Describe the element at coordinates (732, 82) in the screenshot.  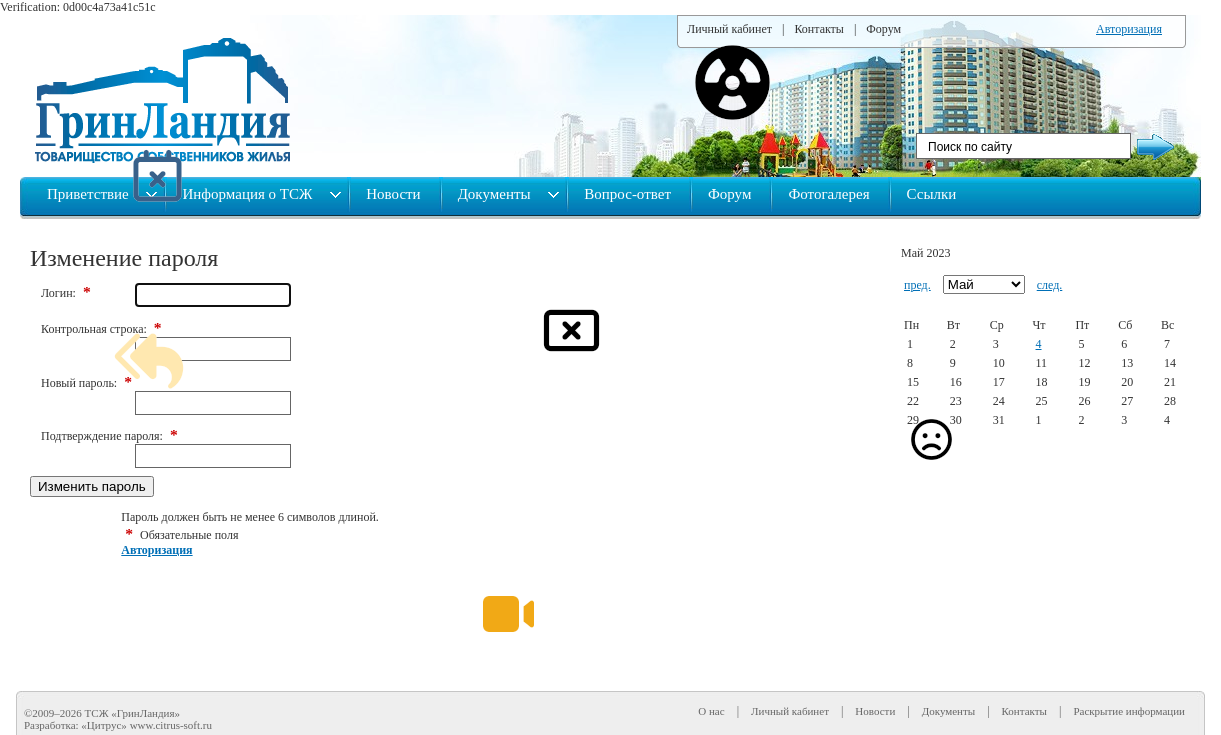
I see `indicates radioactive or hazardous material warning` at that location.